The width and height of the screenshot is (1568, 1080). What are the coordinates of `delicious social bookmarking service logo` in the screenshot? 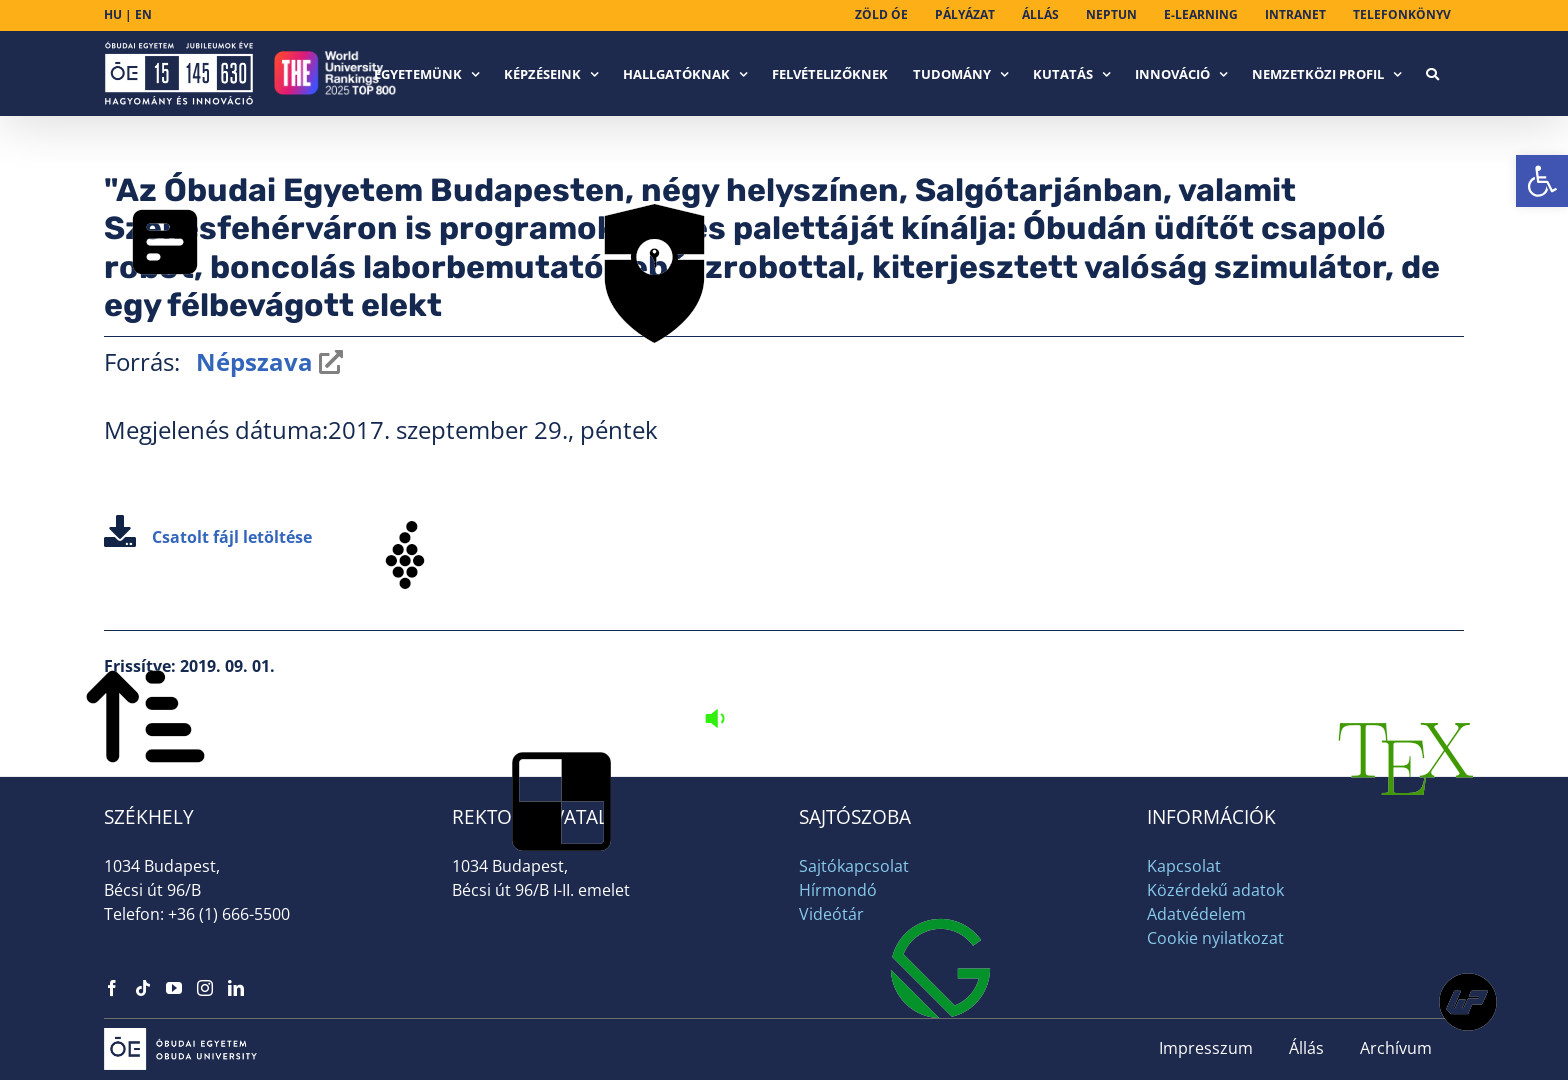 It's located at (561, 801).